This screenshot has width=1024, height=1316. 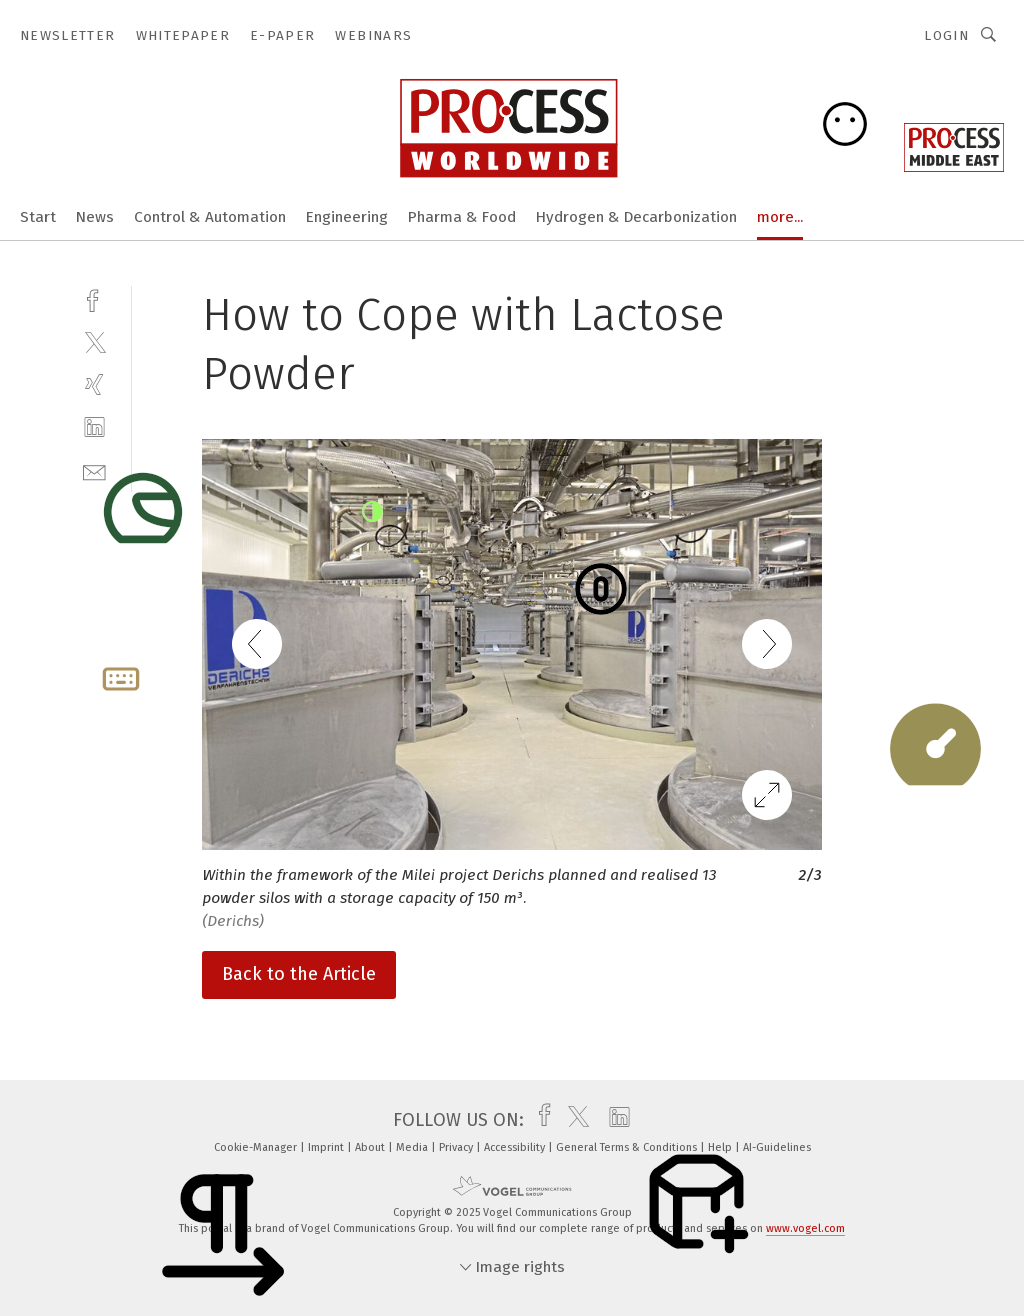 I want to click on adjust screen brightness, so click(x=372, y=511).